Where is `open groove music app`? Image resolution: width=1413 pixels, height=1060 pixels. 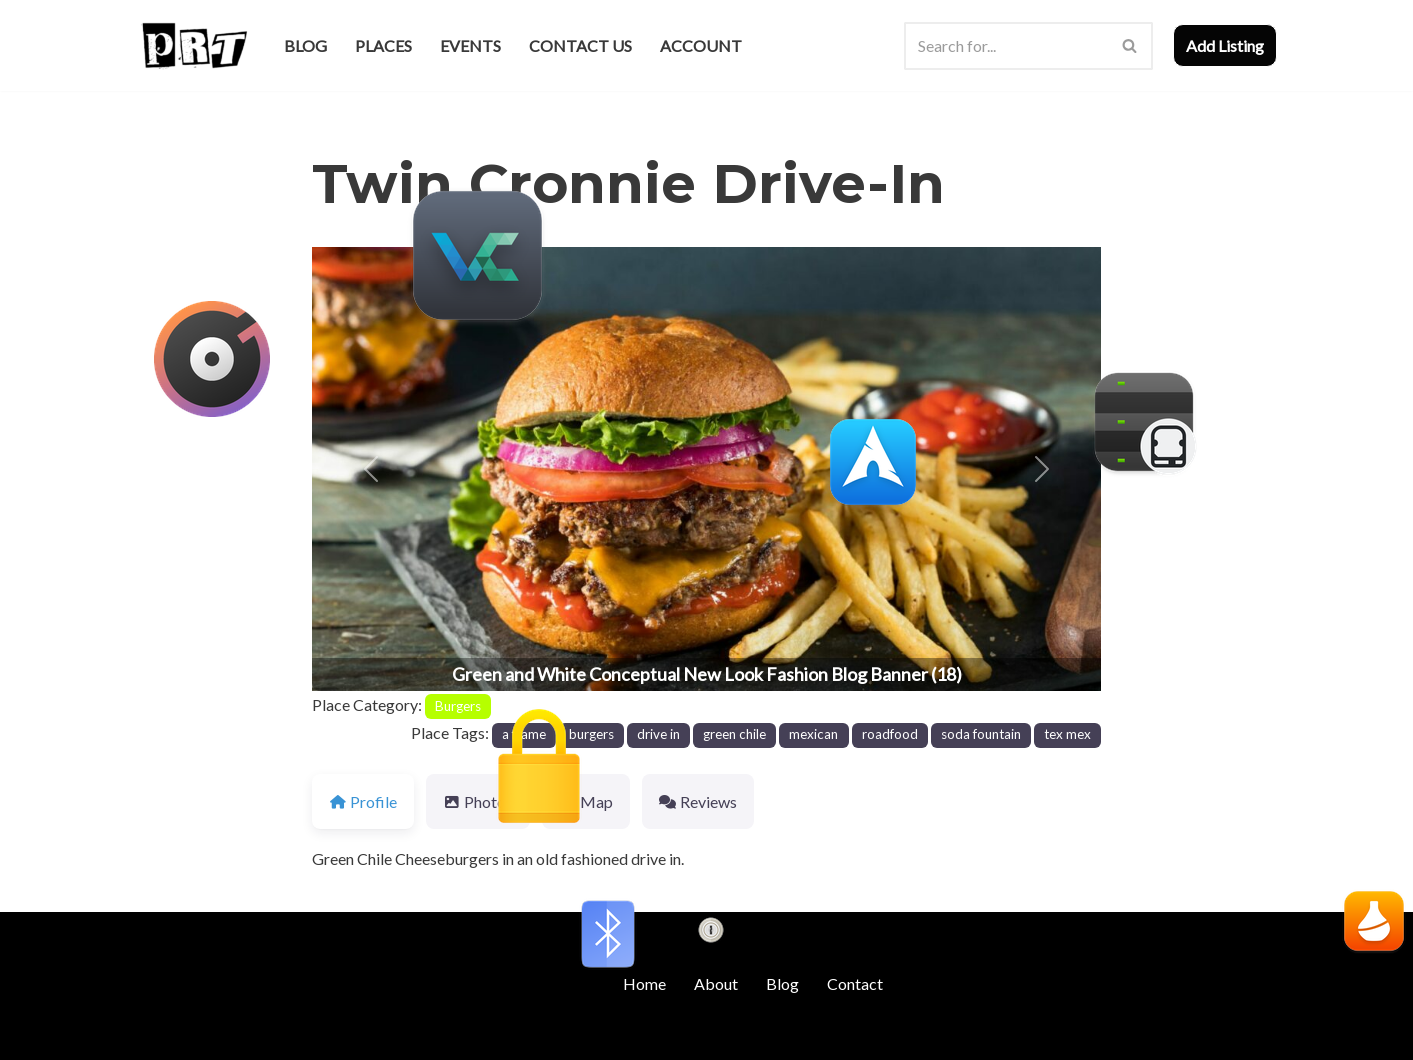 open groove music app is located at coordinates (212, 359).